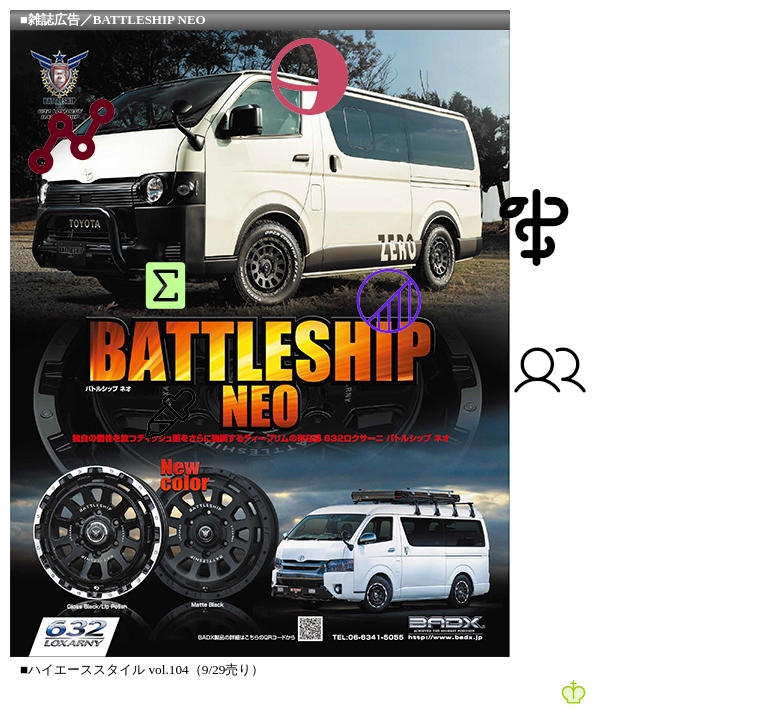 The width and height of the screenshot is (768, 720). I want to click on view connected data points or nodes, so click(71, 136).